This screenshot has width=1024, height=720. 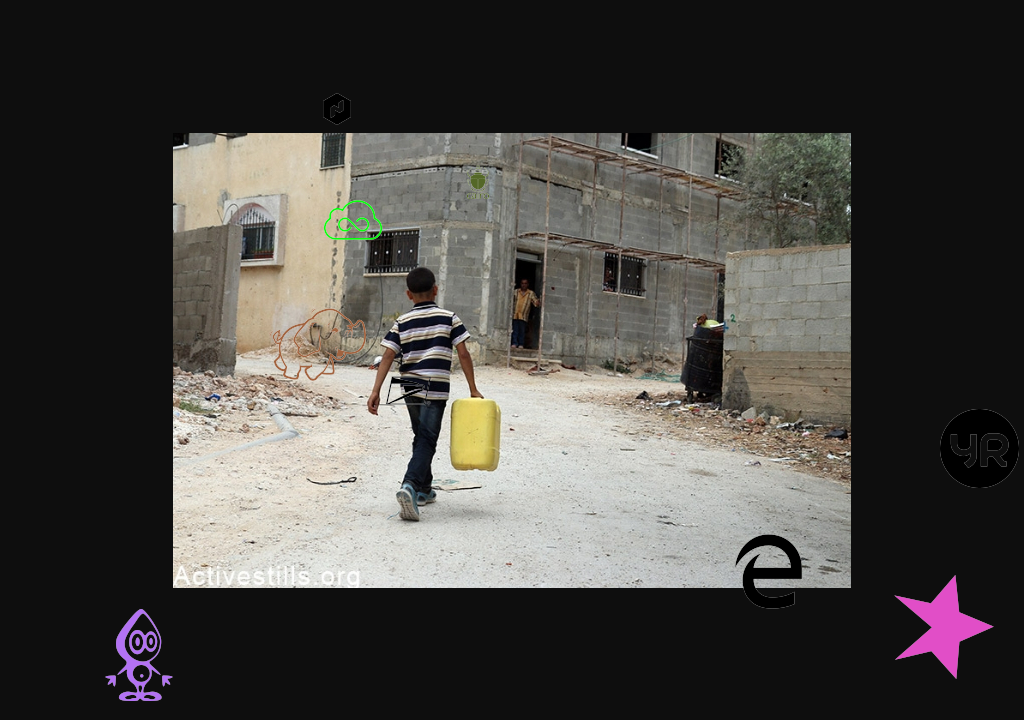 I want to click on HashiCorp Nomad application logo, so click(x=337, y=109).